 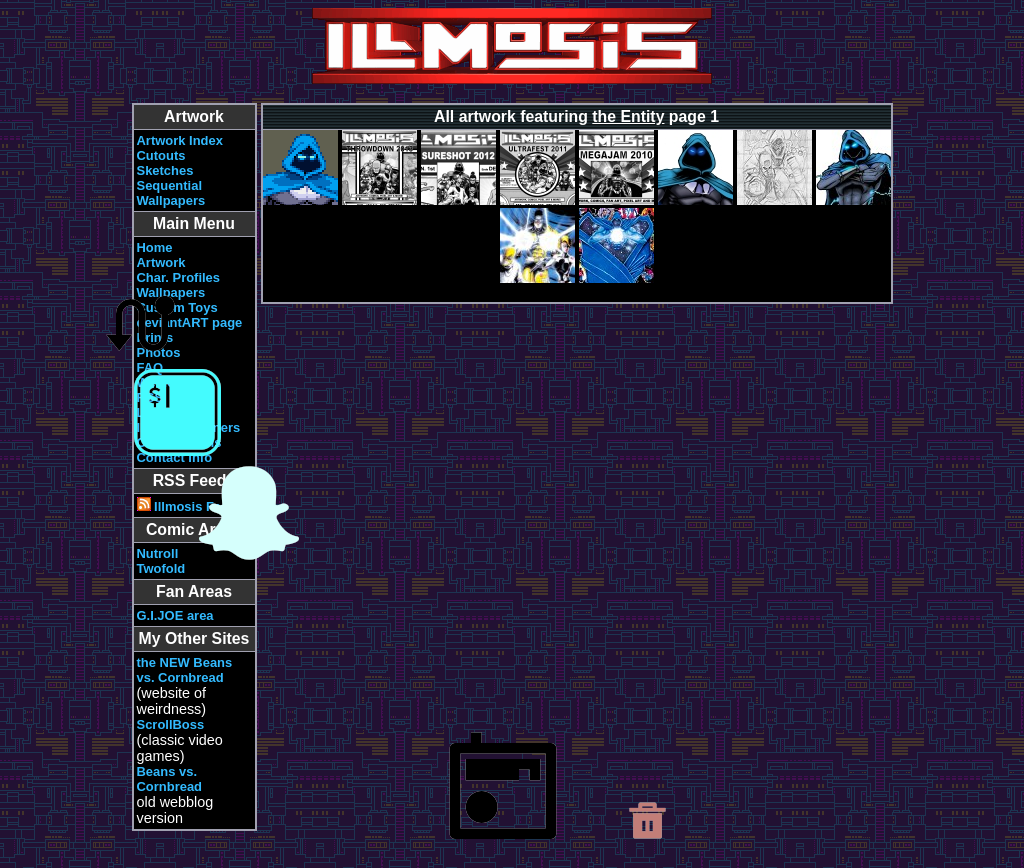 I want to click on view directions or navigation route, so click(x=142, y=325).